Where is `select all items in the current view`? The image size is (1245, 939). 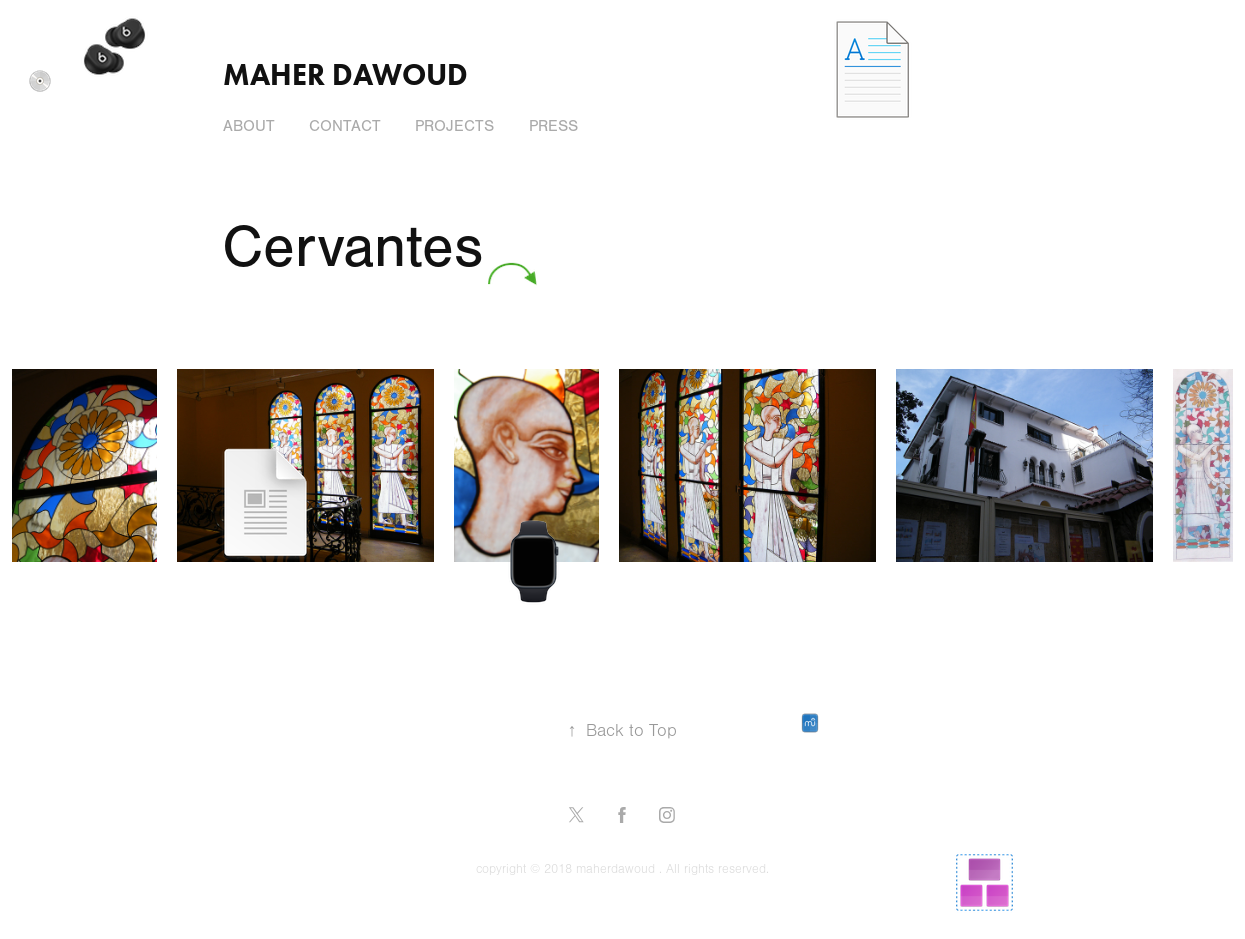
select all items in the current view is located at coordinates (984, 882).